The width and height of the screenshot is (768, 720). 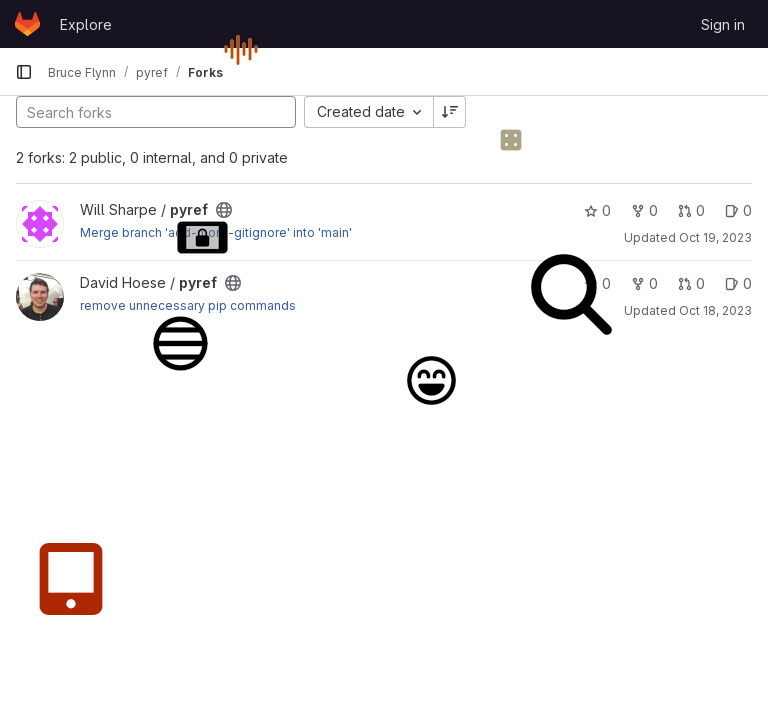 What do you see at coordinates (511, 140) in the screenshot?
I see `roll or randomize a selection` at bounding box center [511, 140].